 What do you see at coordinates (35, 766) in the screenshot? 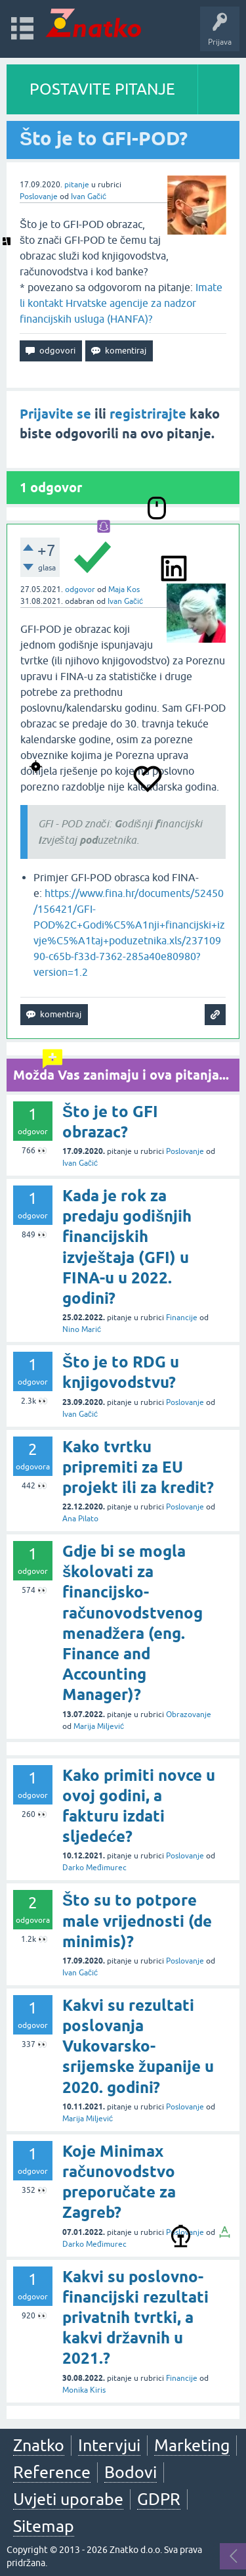
I see `center or focus on current location` at bounding box center [35, 766].